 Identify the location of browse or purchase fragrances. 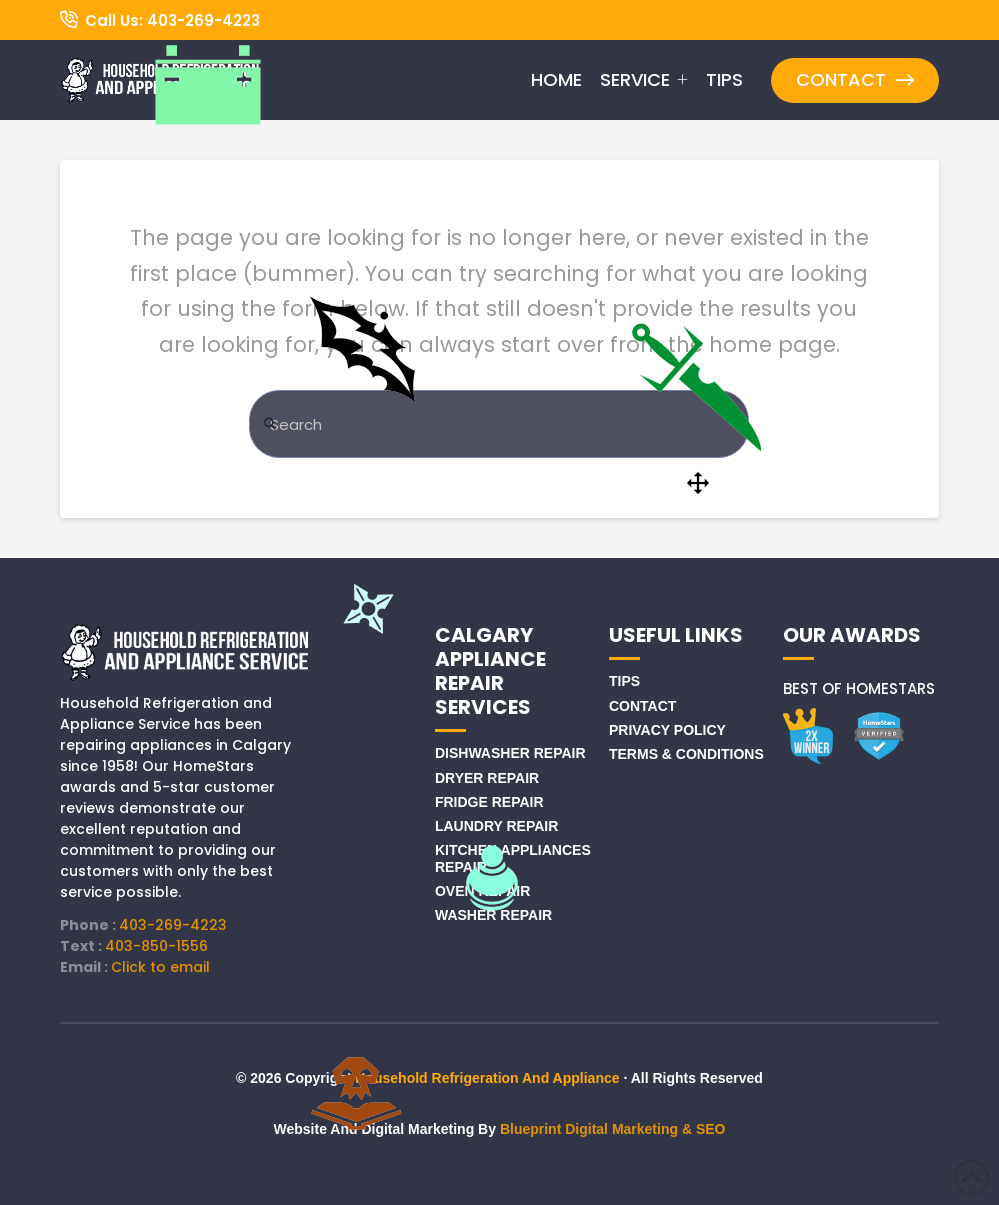
(492, 878).